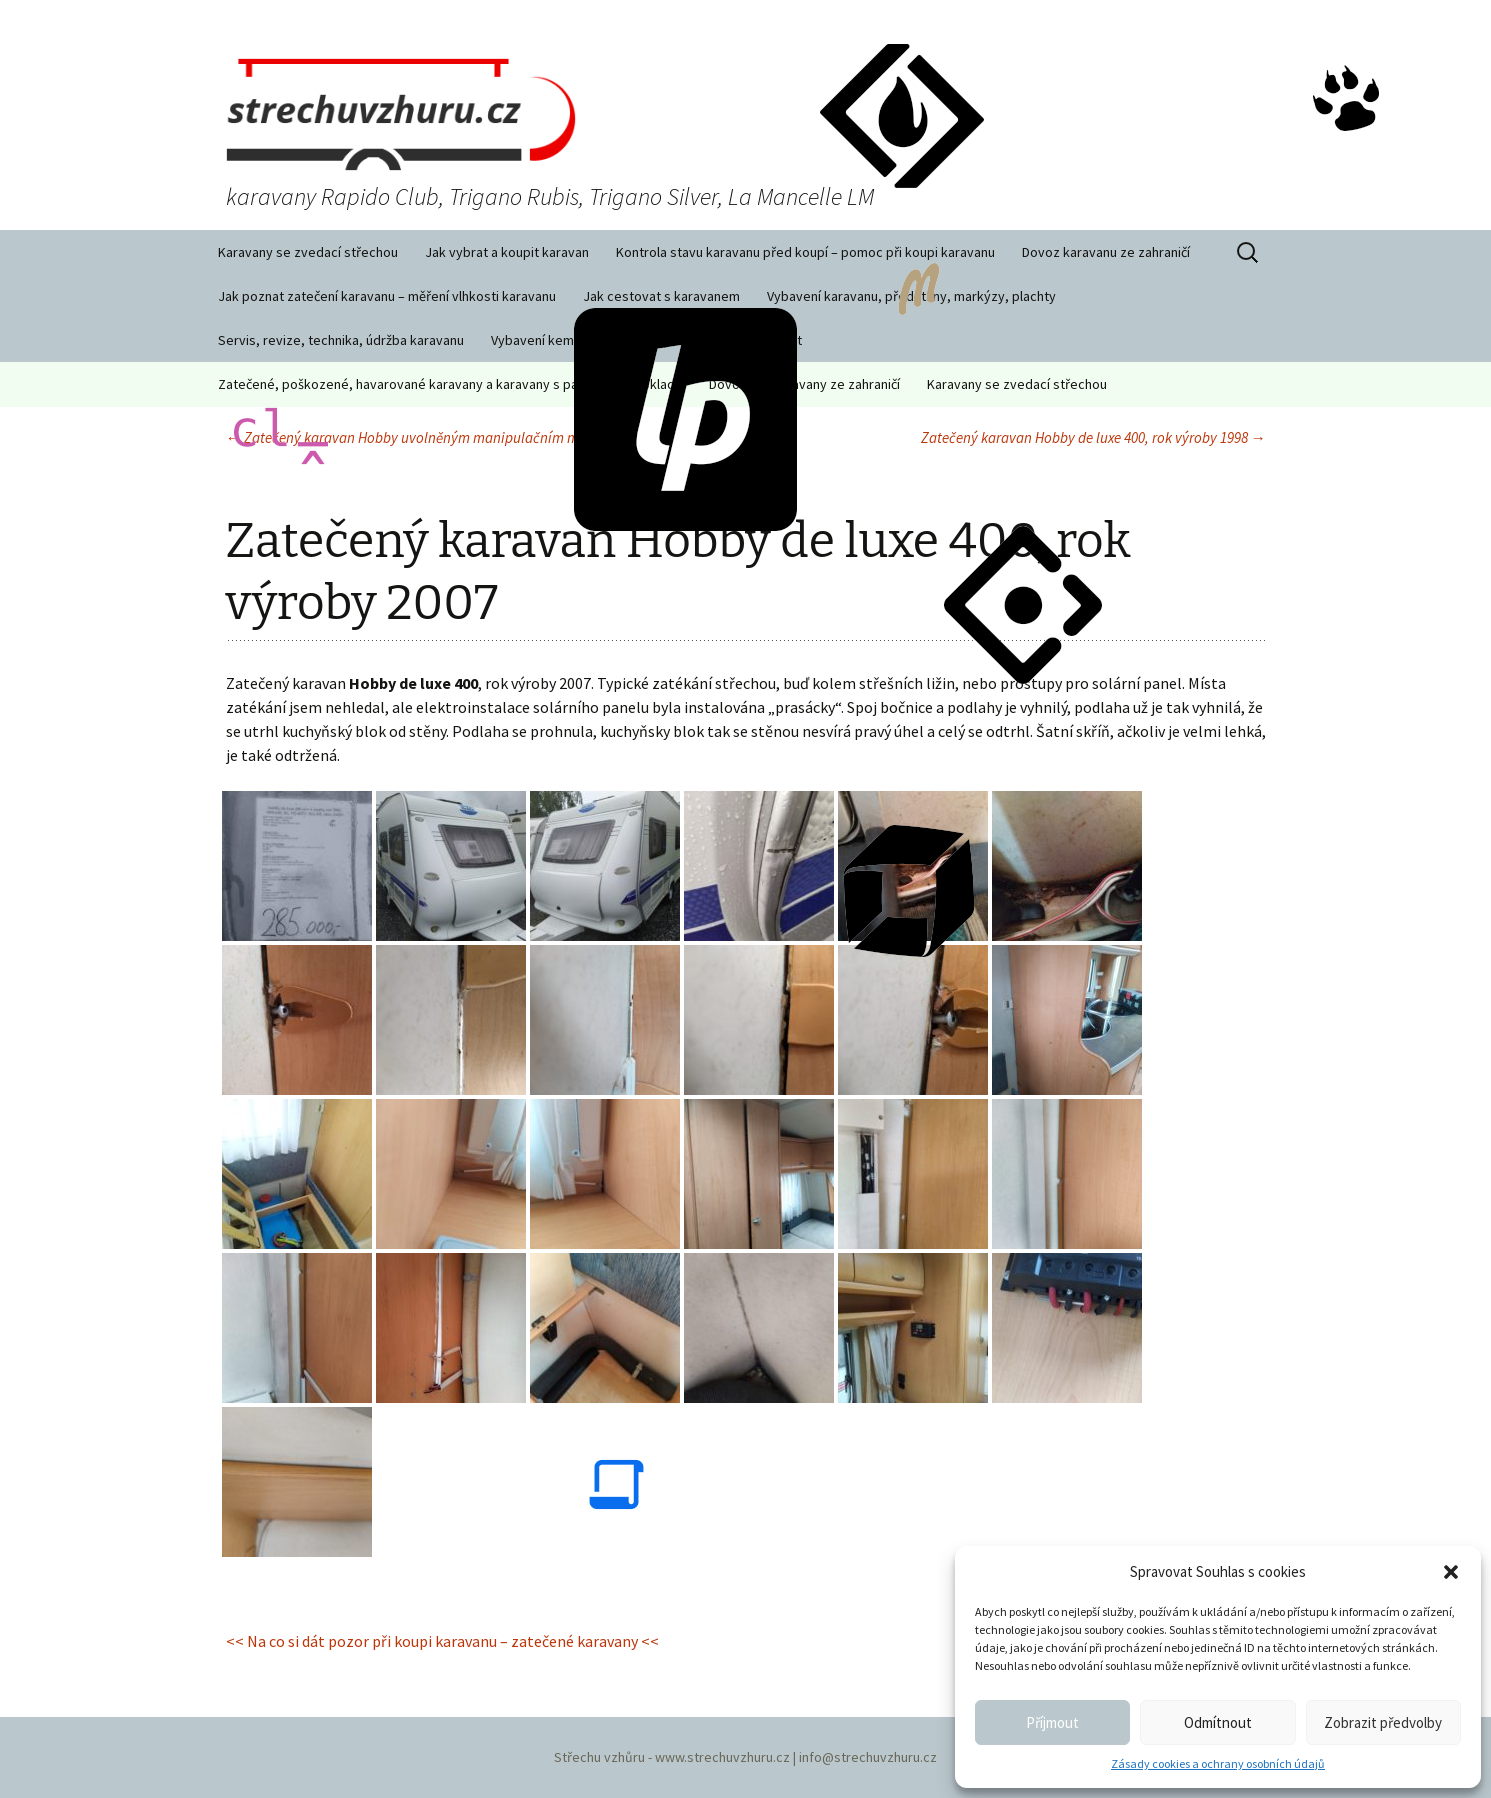 The image size is (1491, 1798). I want to click on view document or paper file, so click(616, 1484).